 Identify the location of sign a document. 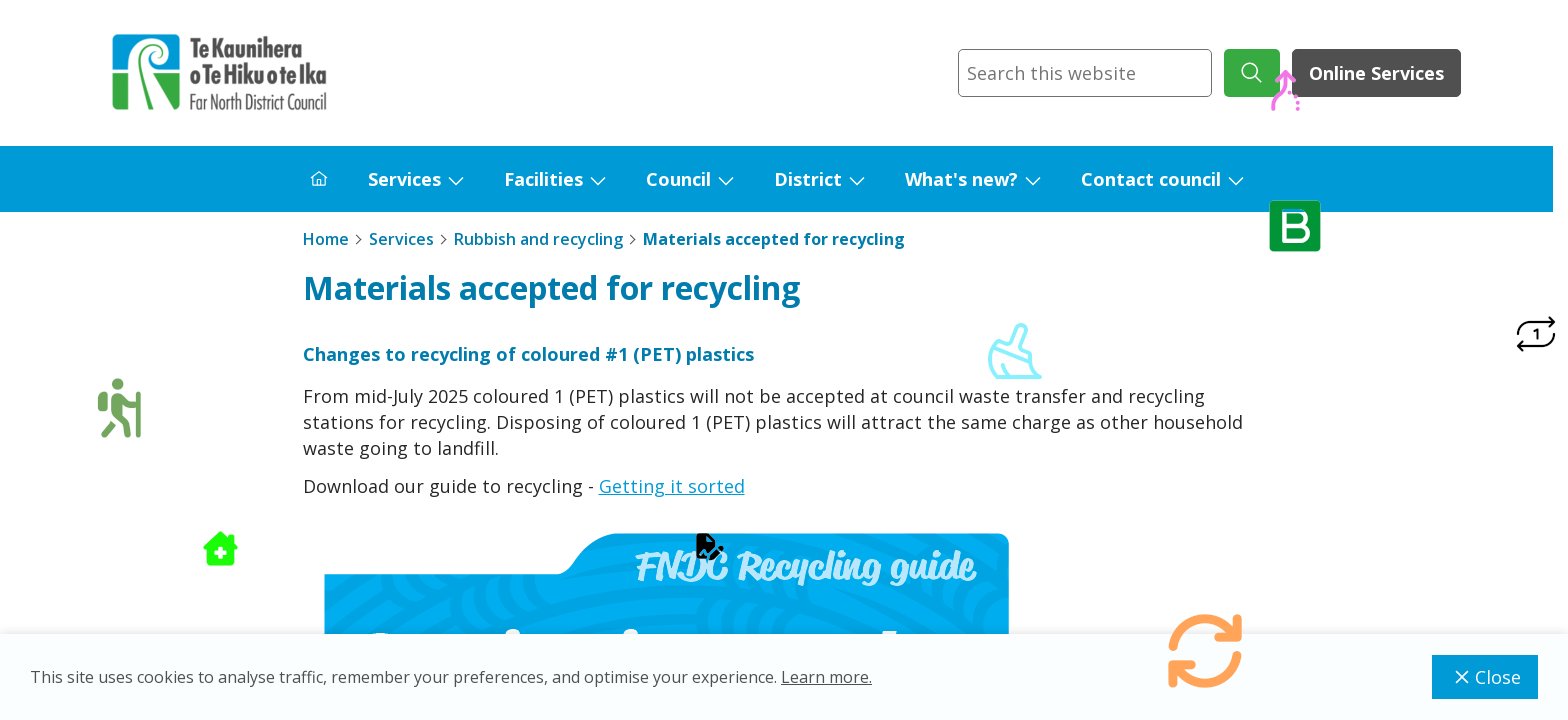
(709, 546).